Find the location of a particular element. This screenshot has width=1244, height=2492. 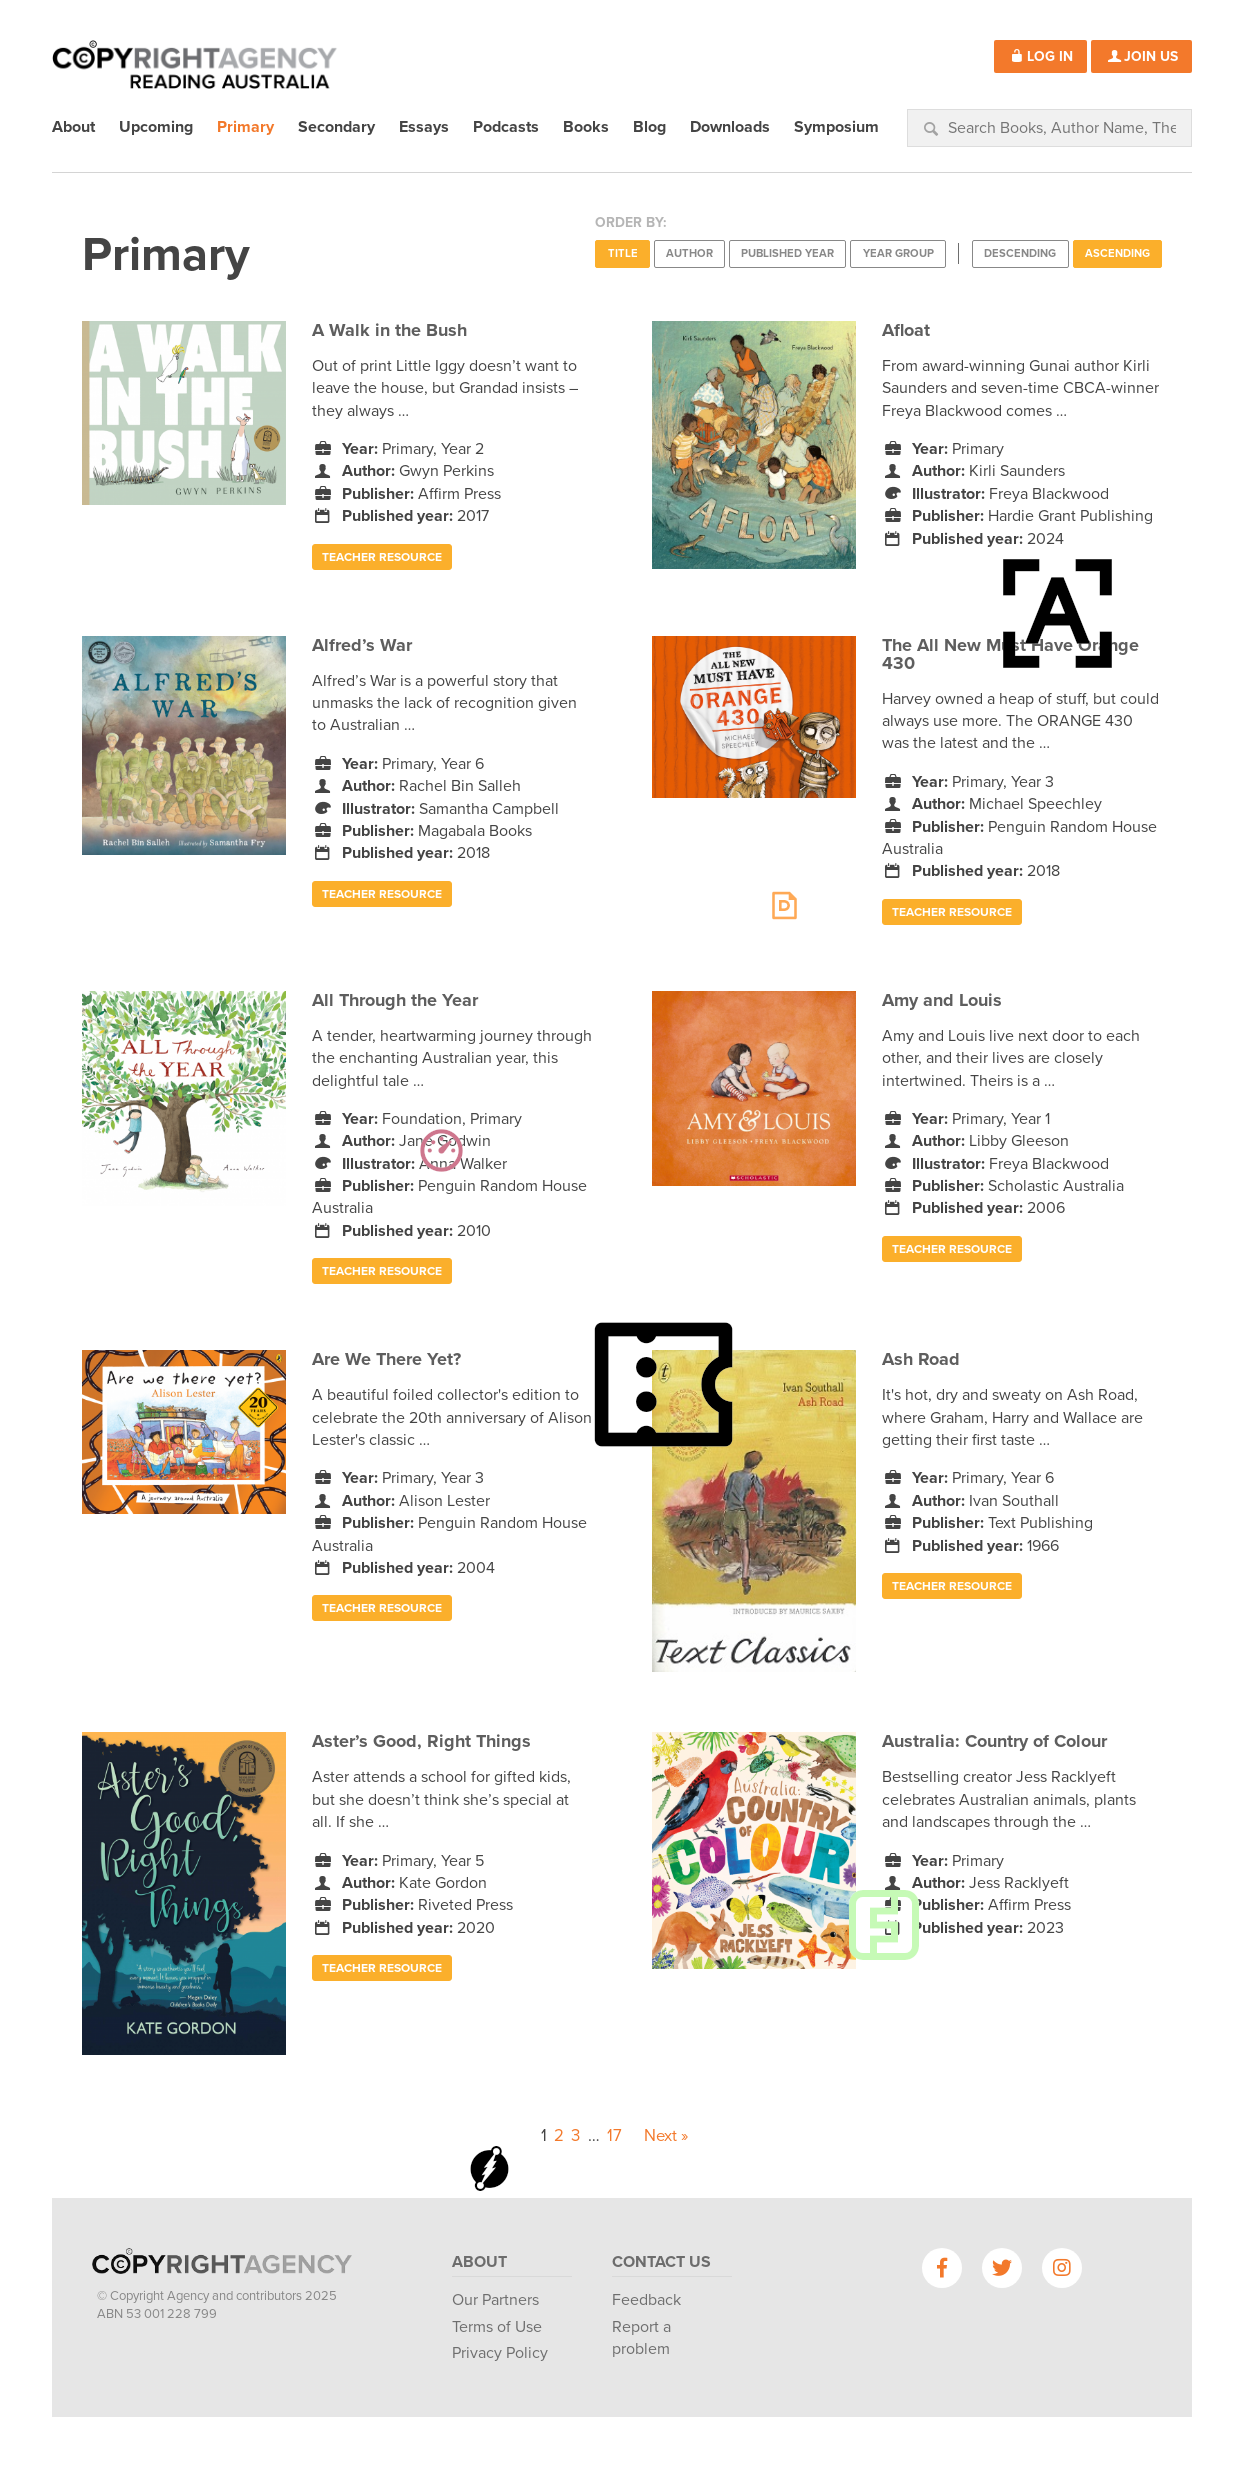

scan text using optical character recognition (OCR) is located at coordinates (1057, 613).